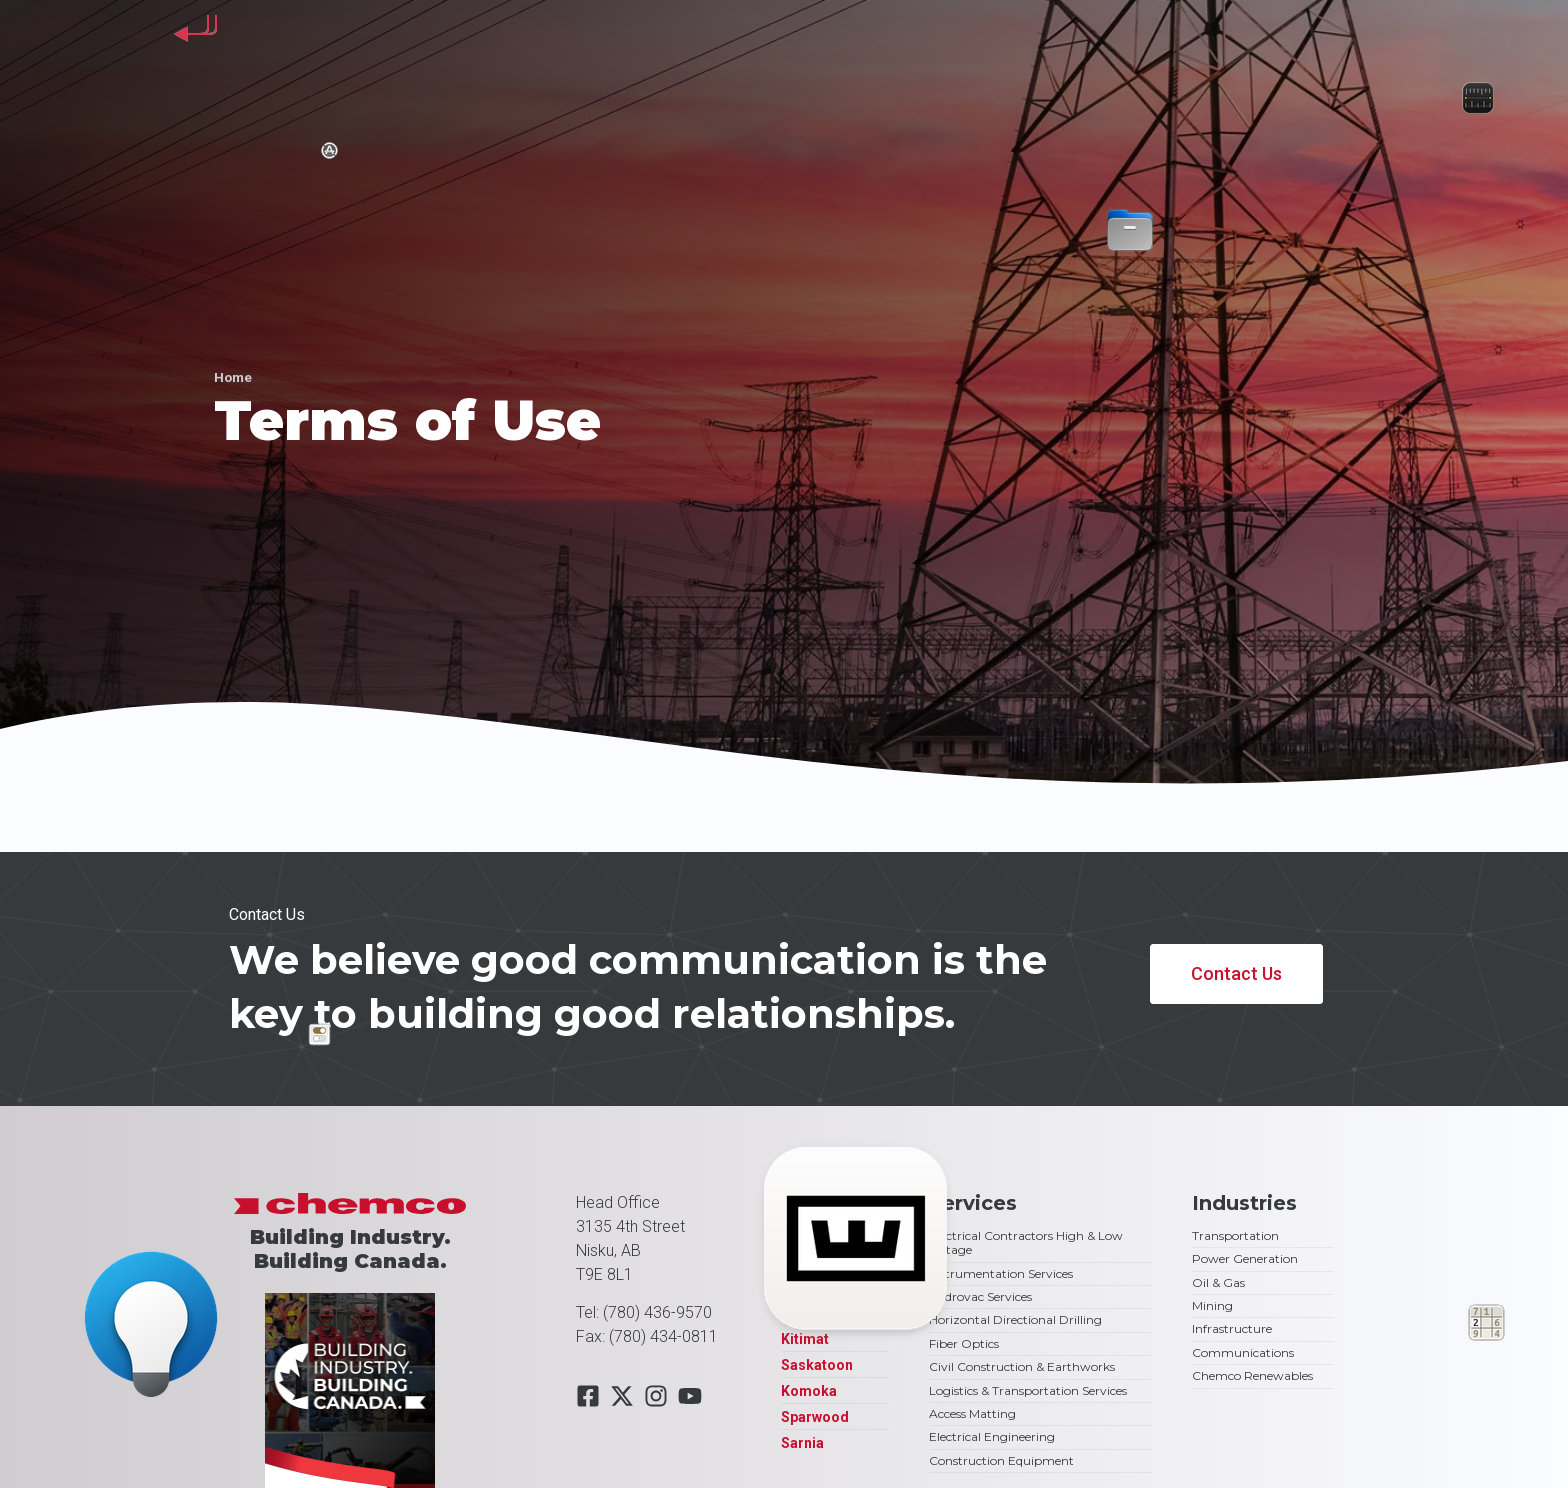  Describe the element at coordinates (329, 150) in the screenshot. I see `open the software updater application` at that location.